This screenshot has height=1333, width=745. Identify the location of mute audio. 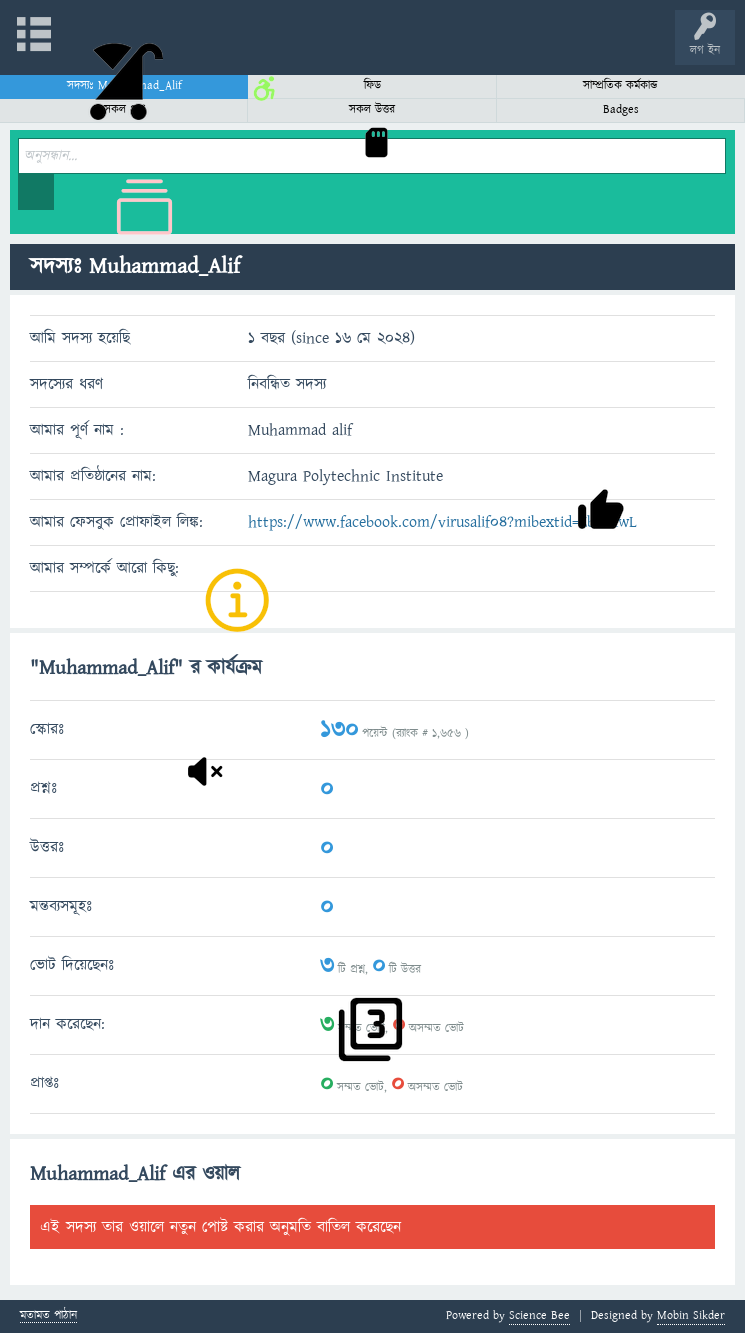
(206, 771).